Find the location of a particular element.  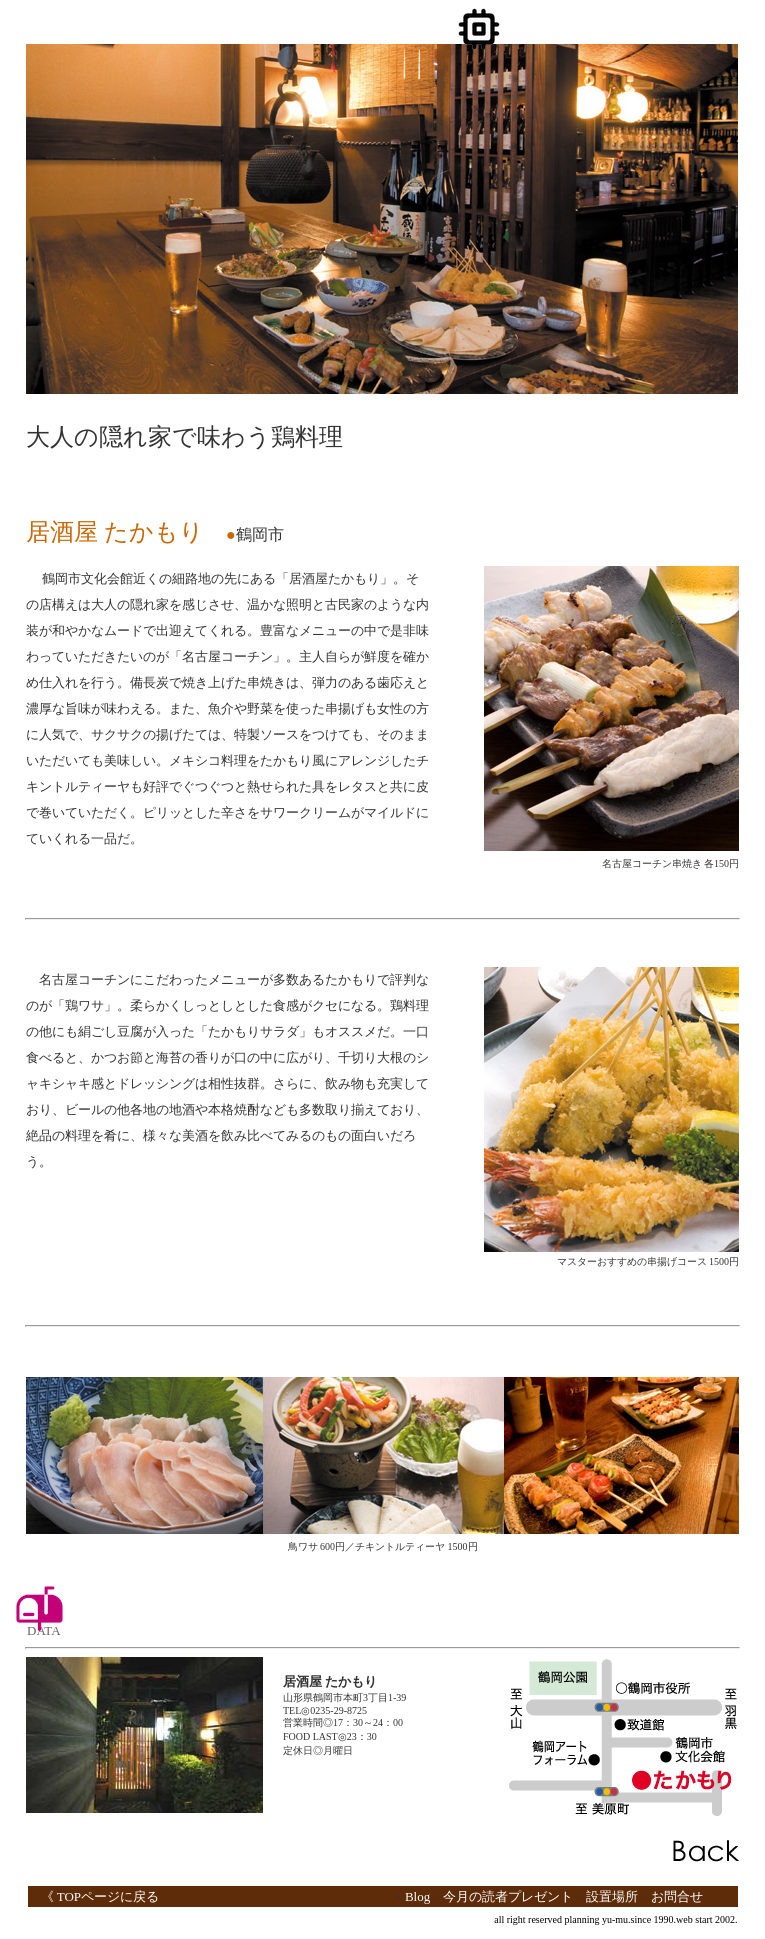

indicates middle mouse button click action is located at coordinates (679, 625).